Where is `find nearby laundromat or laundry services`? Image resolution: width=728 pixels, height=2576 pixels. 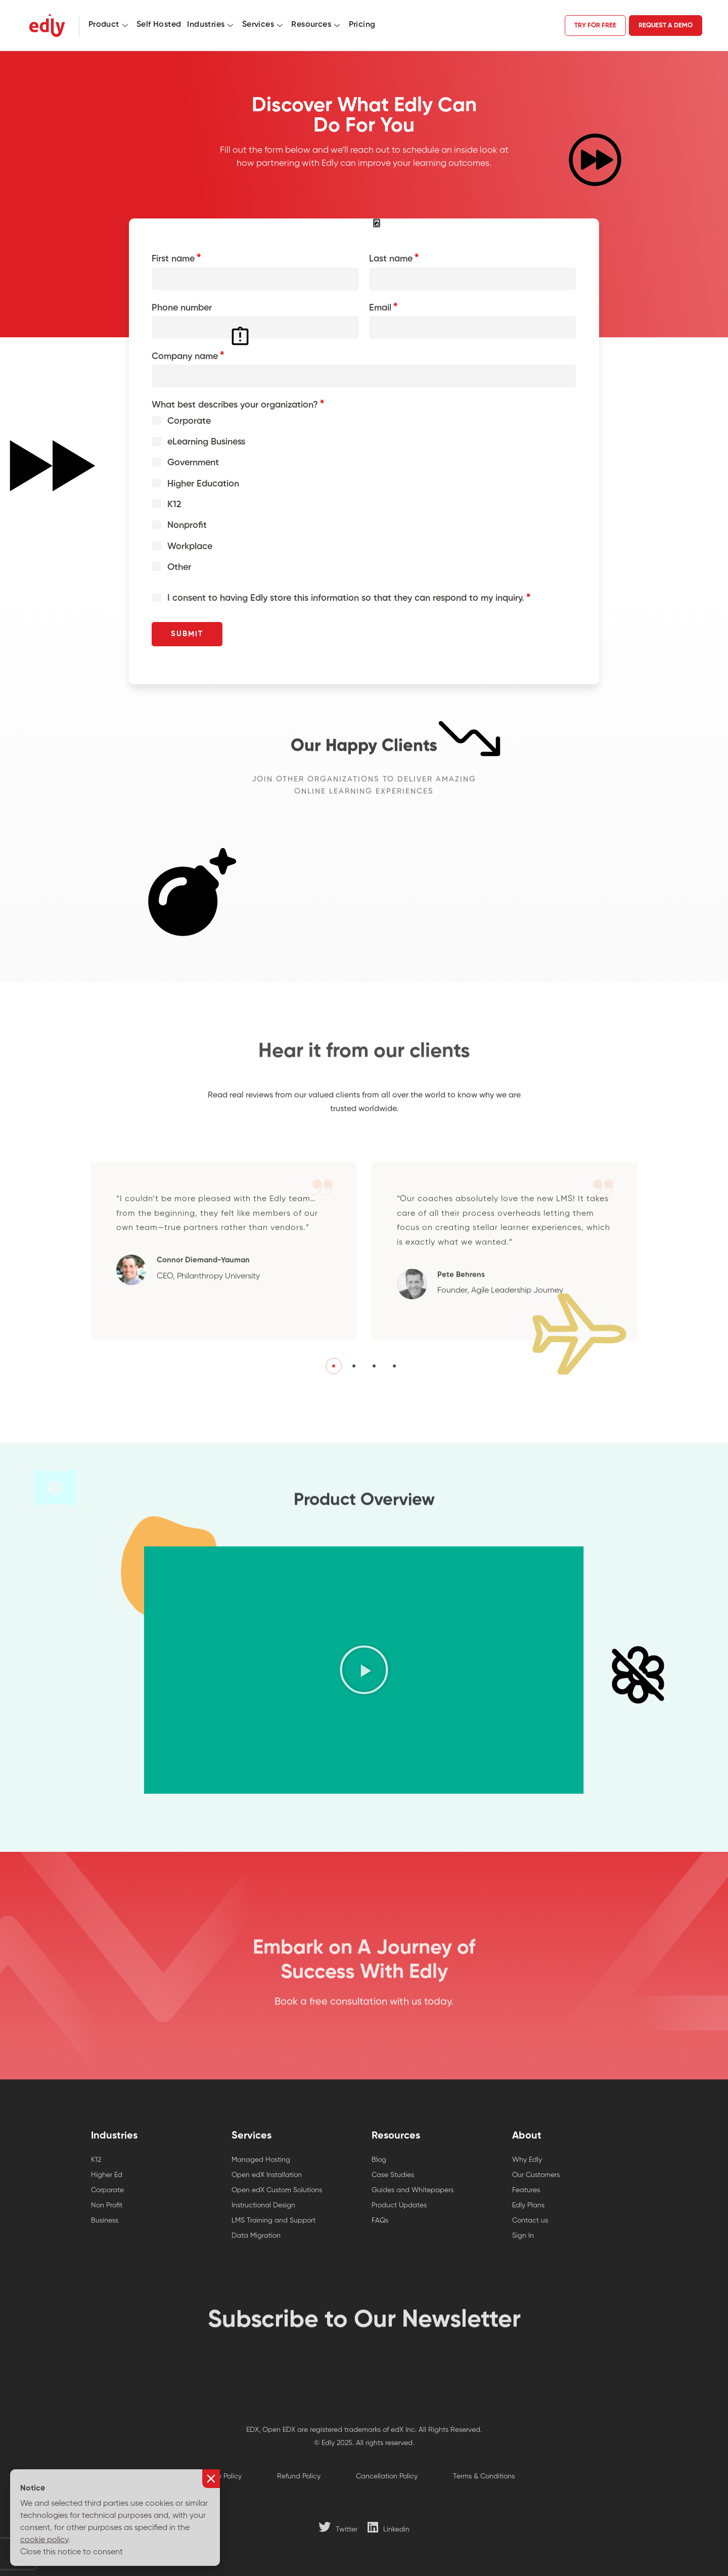
find nearby laundromat or laundry services is located at coordinates (377, 223).